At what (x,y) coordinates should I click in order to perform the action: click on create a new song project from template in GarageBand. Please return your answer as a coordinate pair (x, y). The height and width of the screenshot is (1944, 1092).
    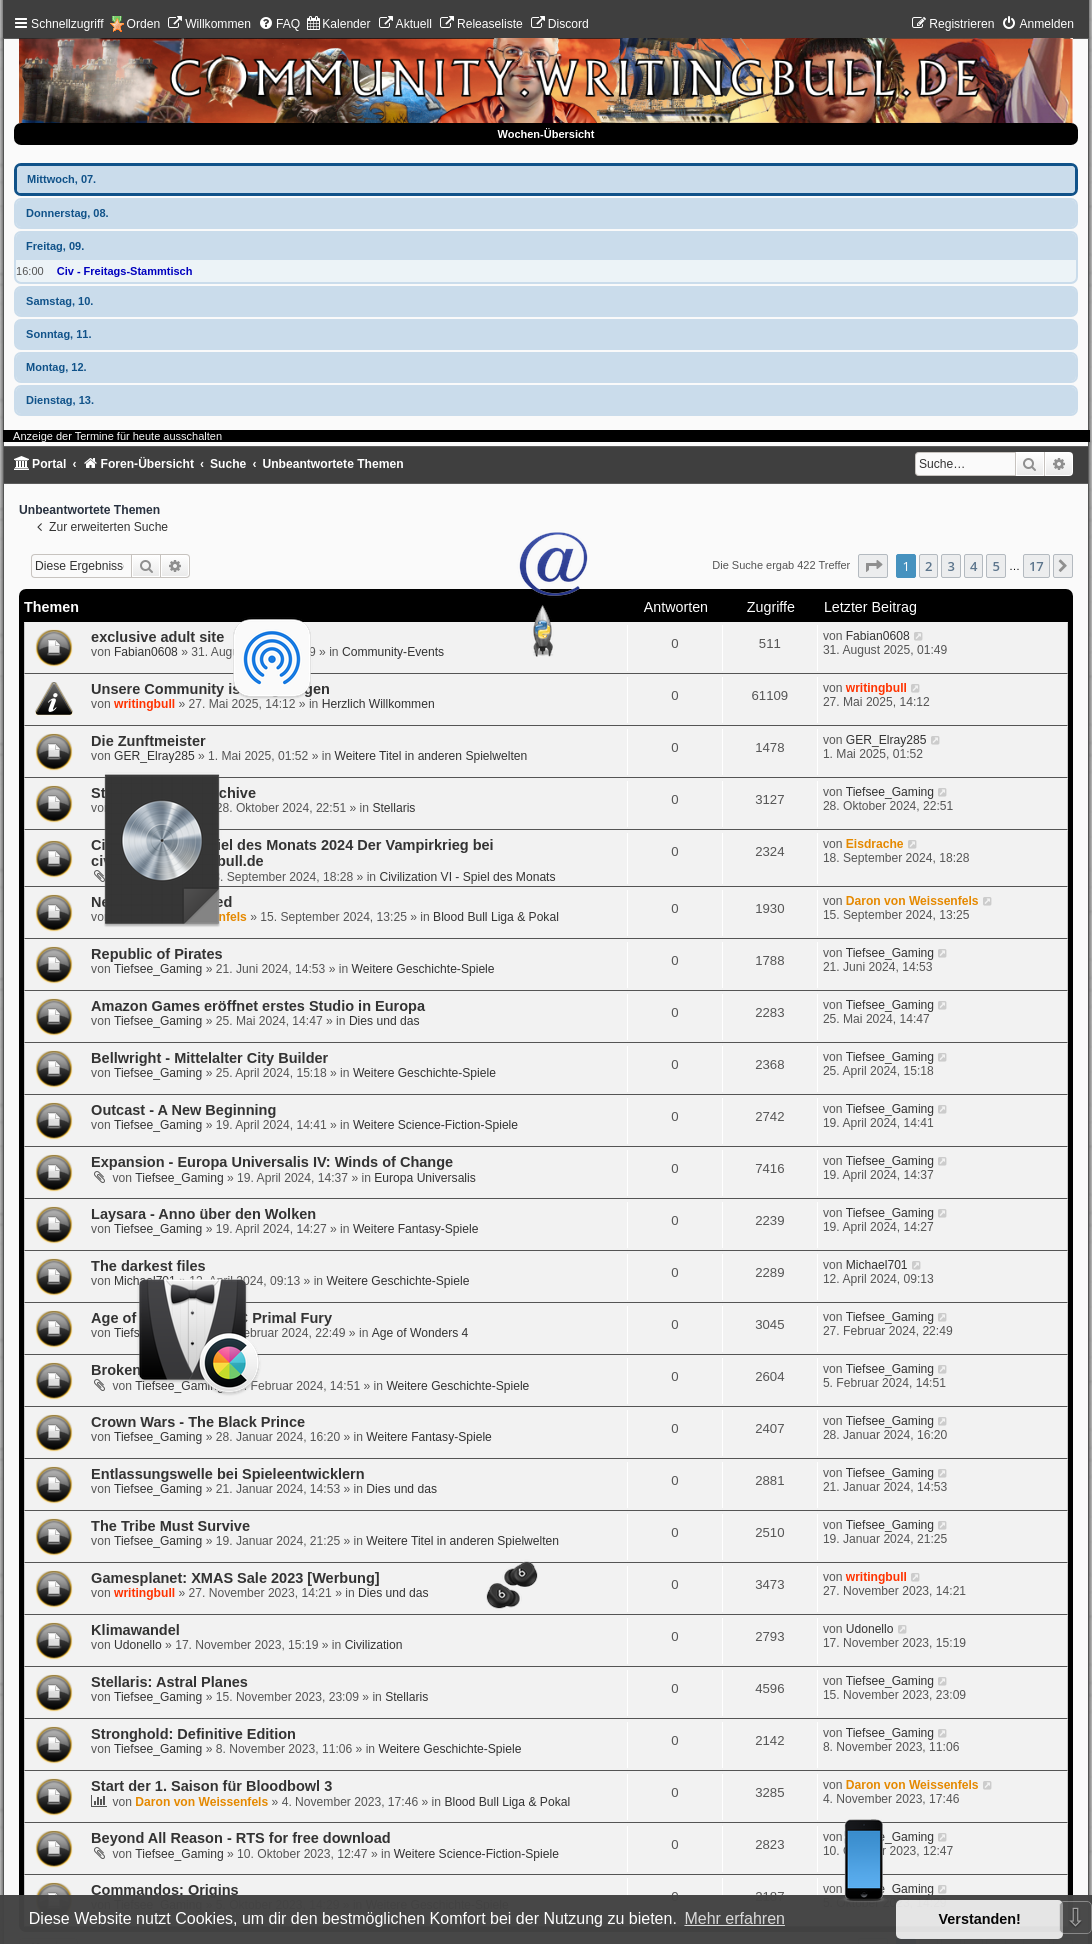
    Looking at the image, I should click on (162, 853).